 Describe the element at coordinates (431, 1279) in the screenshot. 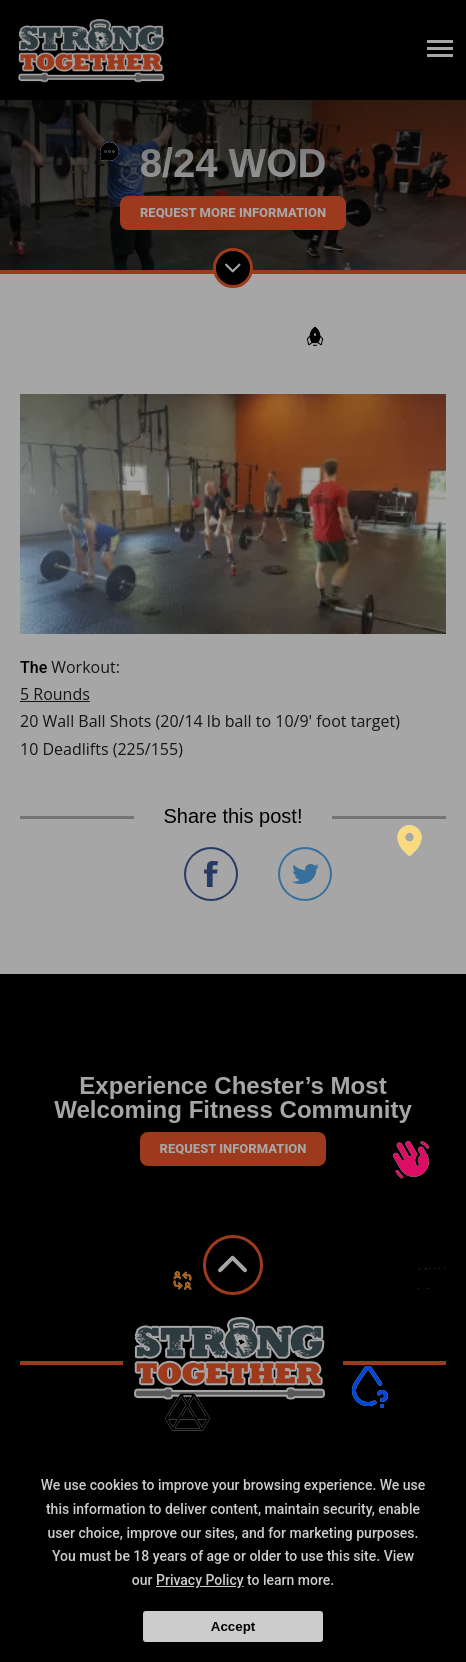

I see `switch to column view layout` at that location.